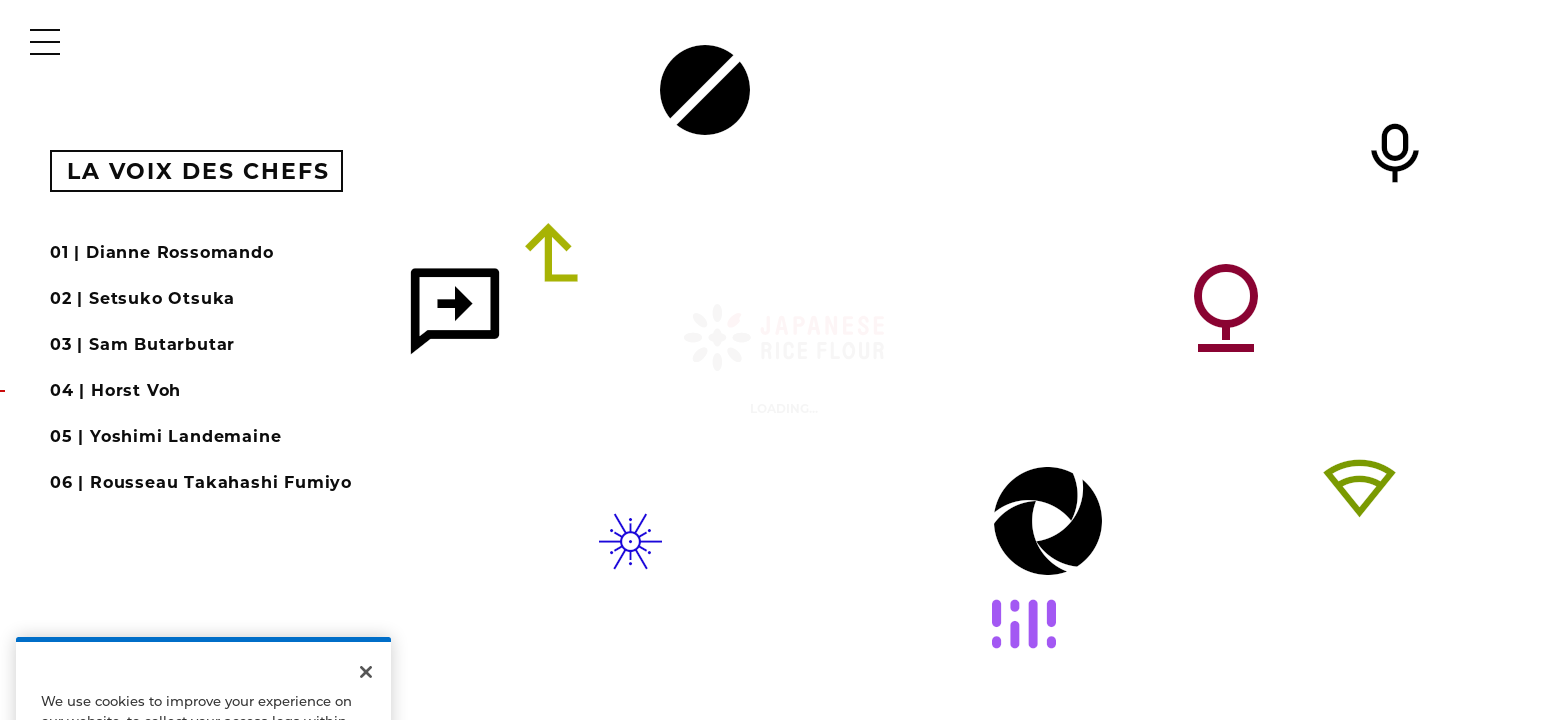  Describe the element at coordinates (1048, 521) in the screenshot. I see `appium logo - open source mobile automation testing framework` at that location.